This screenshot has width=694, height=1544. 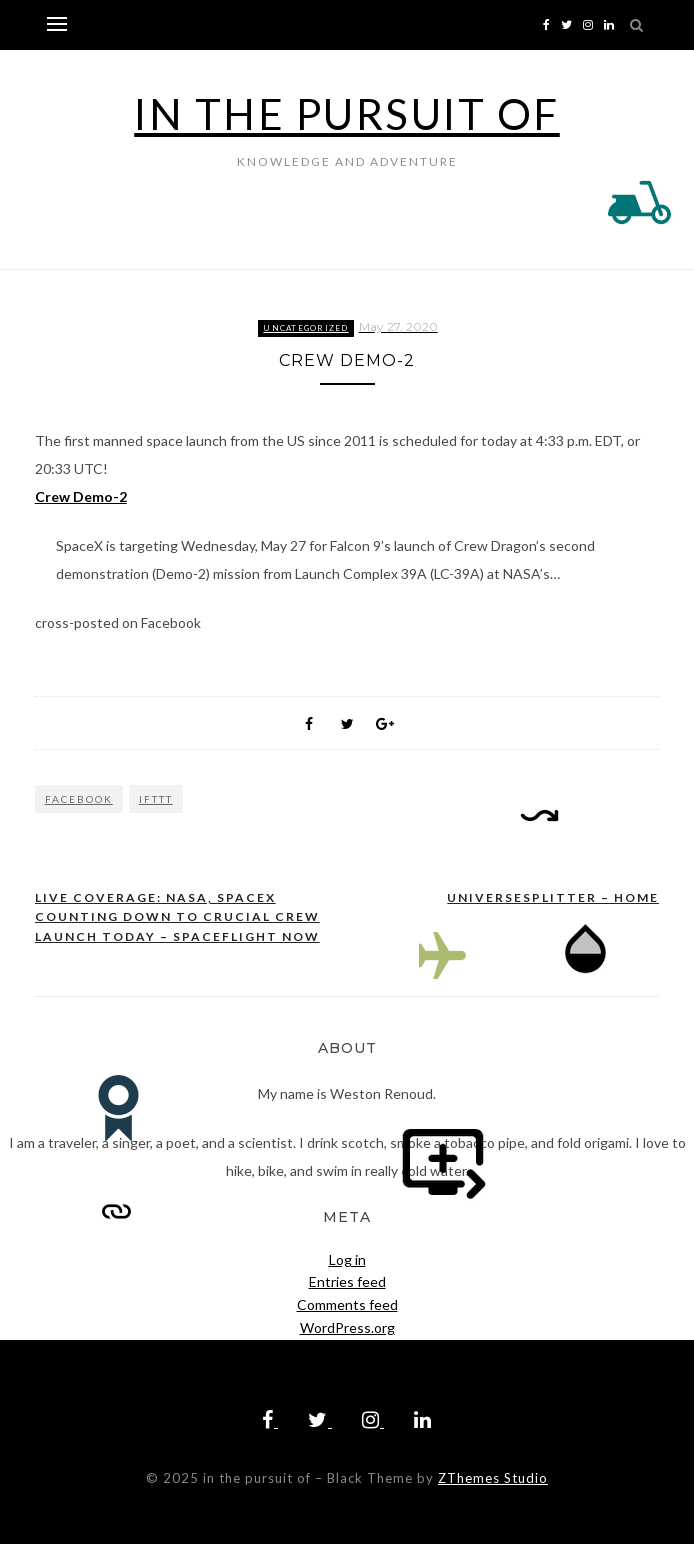 I want to click on indicates a flowing or wave-like transition downward, so click(x=539, y=815).